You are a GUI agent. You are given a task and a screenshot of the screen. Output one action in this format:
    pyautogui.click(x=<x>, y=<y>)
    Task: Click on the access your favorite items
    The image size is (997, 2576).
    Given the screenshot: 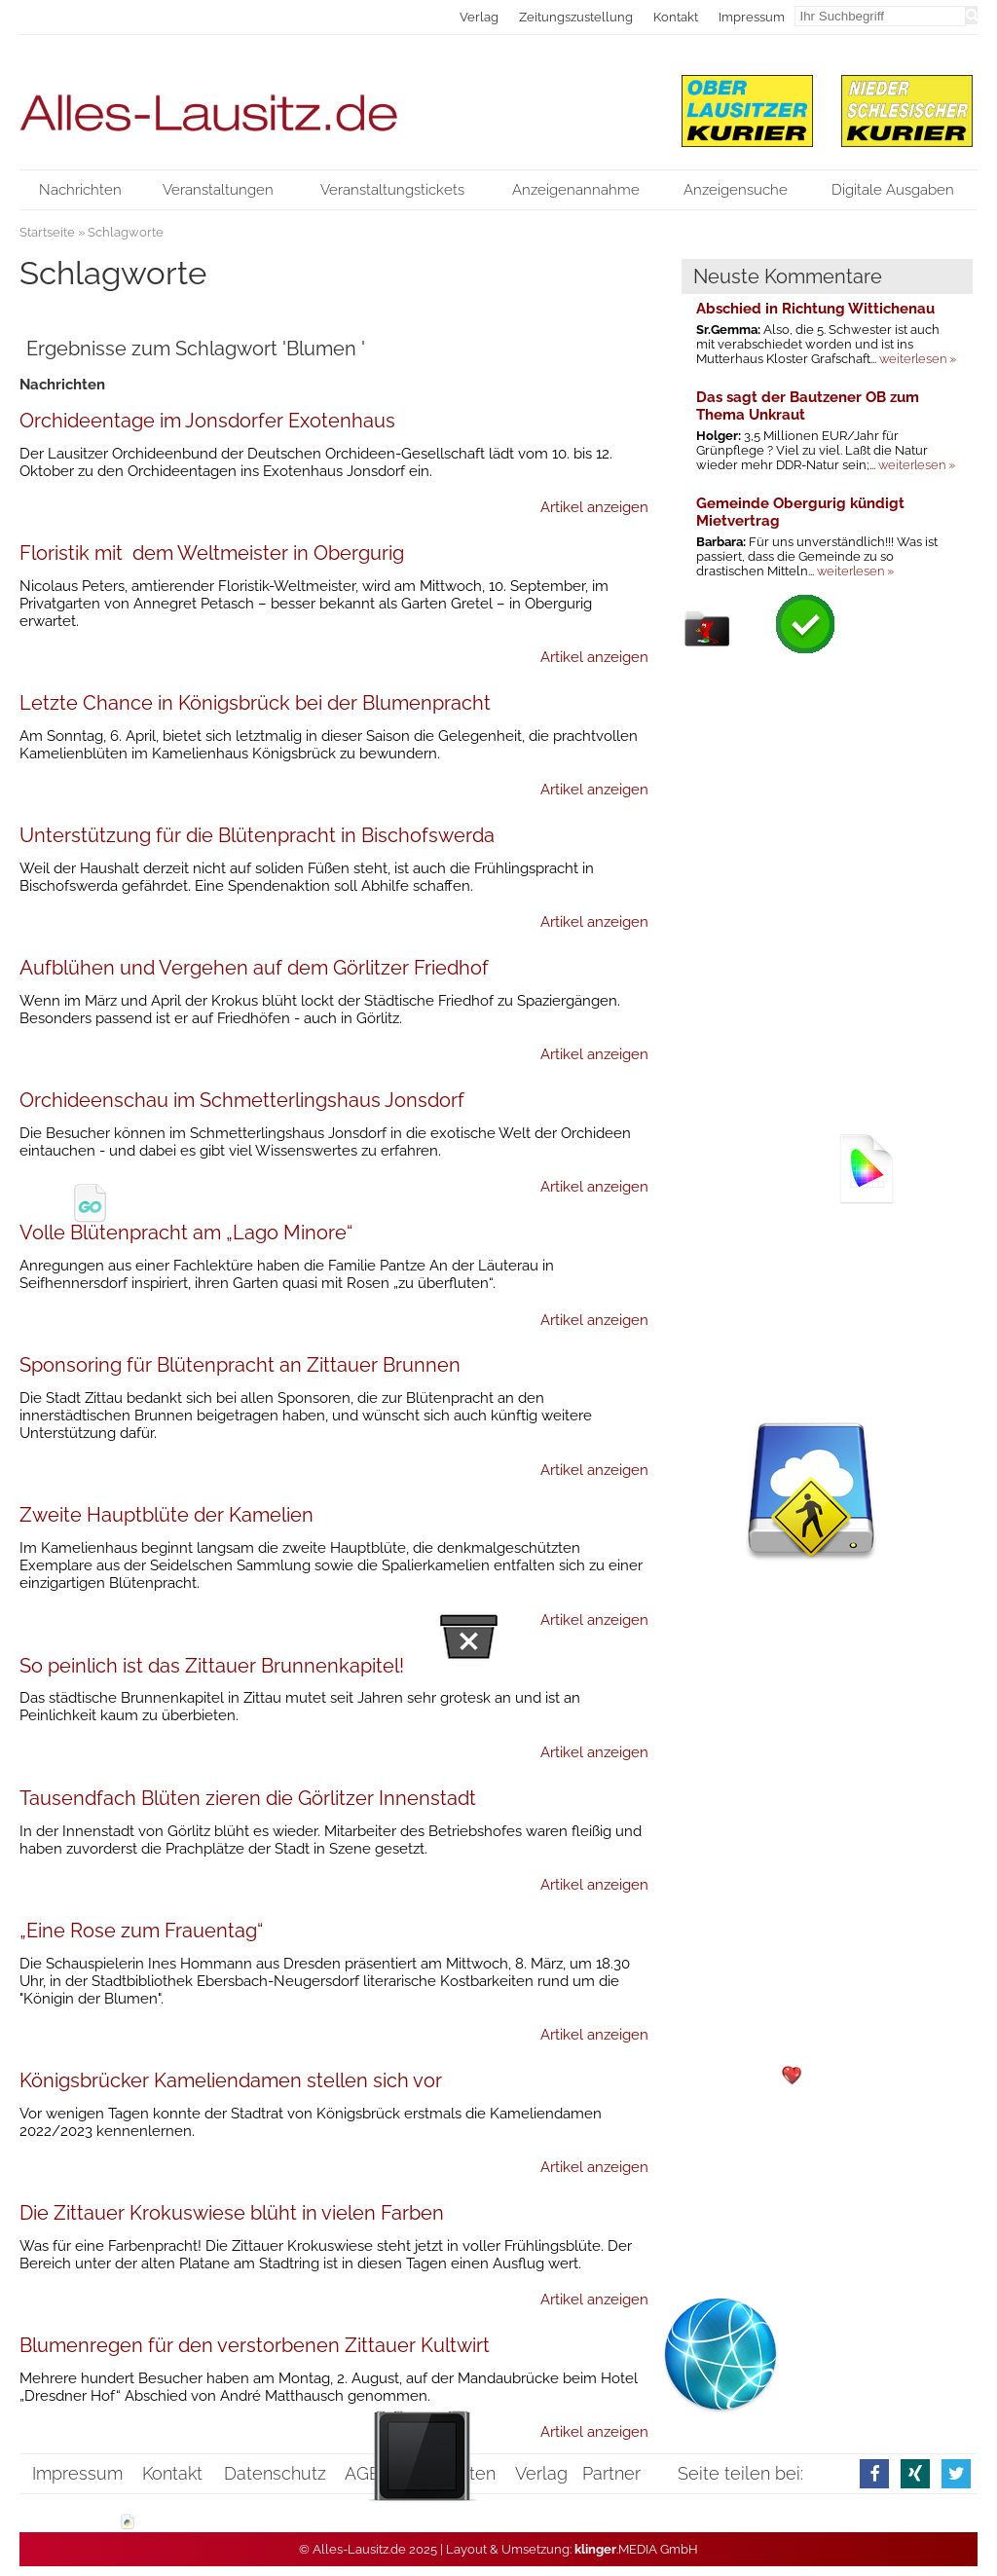 What is the action you would take?
    pyautogui.click(x=793, y=2076)
    